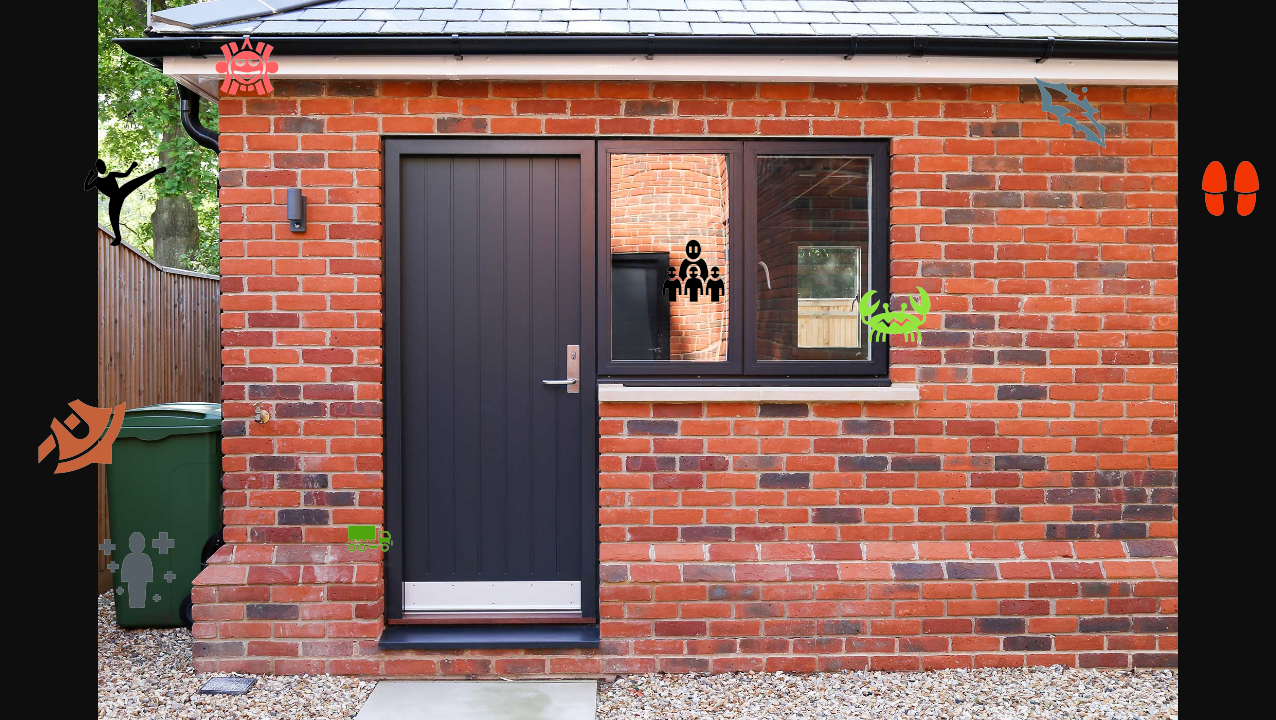 This screenshot has width=1276, height=720. I want to click on indicates a failed or unsuccessful game action, so click(894, 315).